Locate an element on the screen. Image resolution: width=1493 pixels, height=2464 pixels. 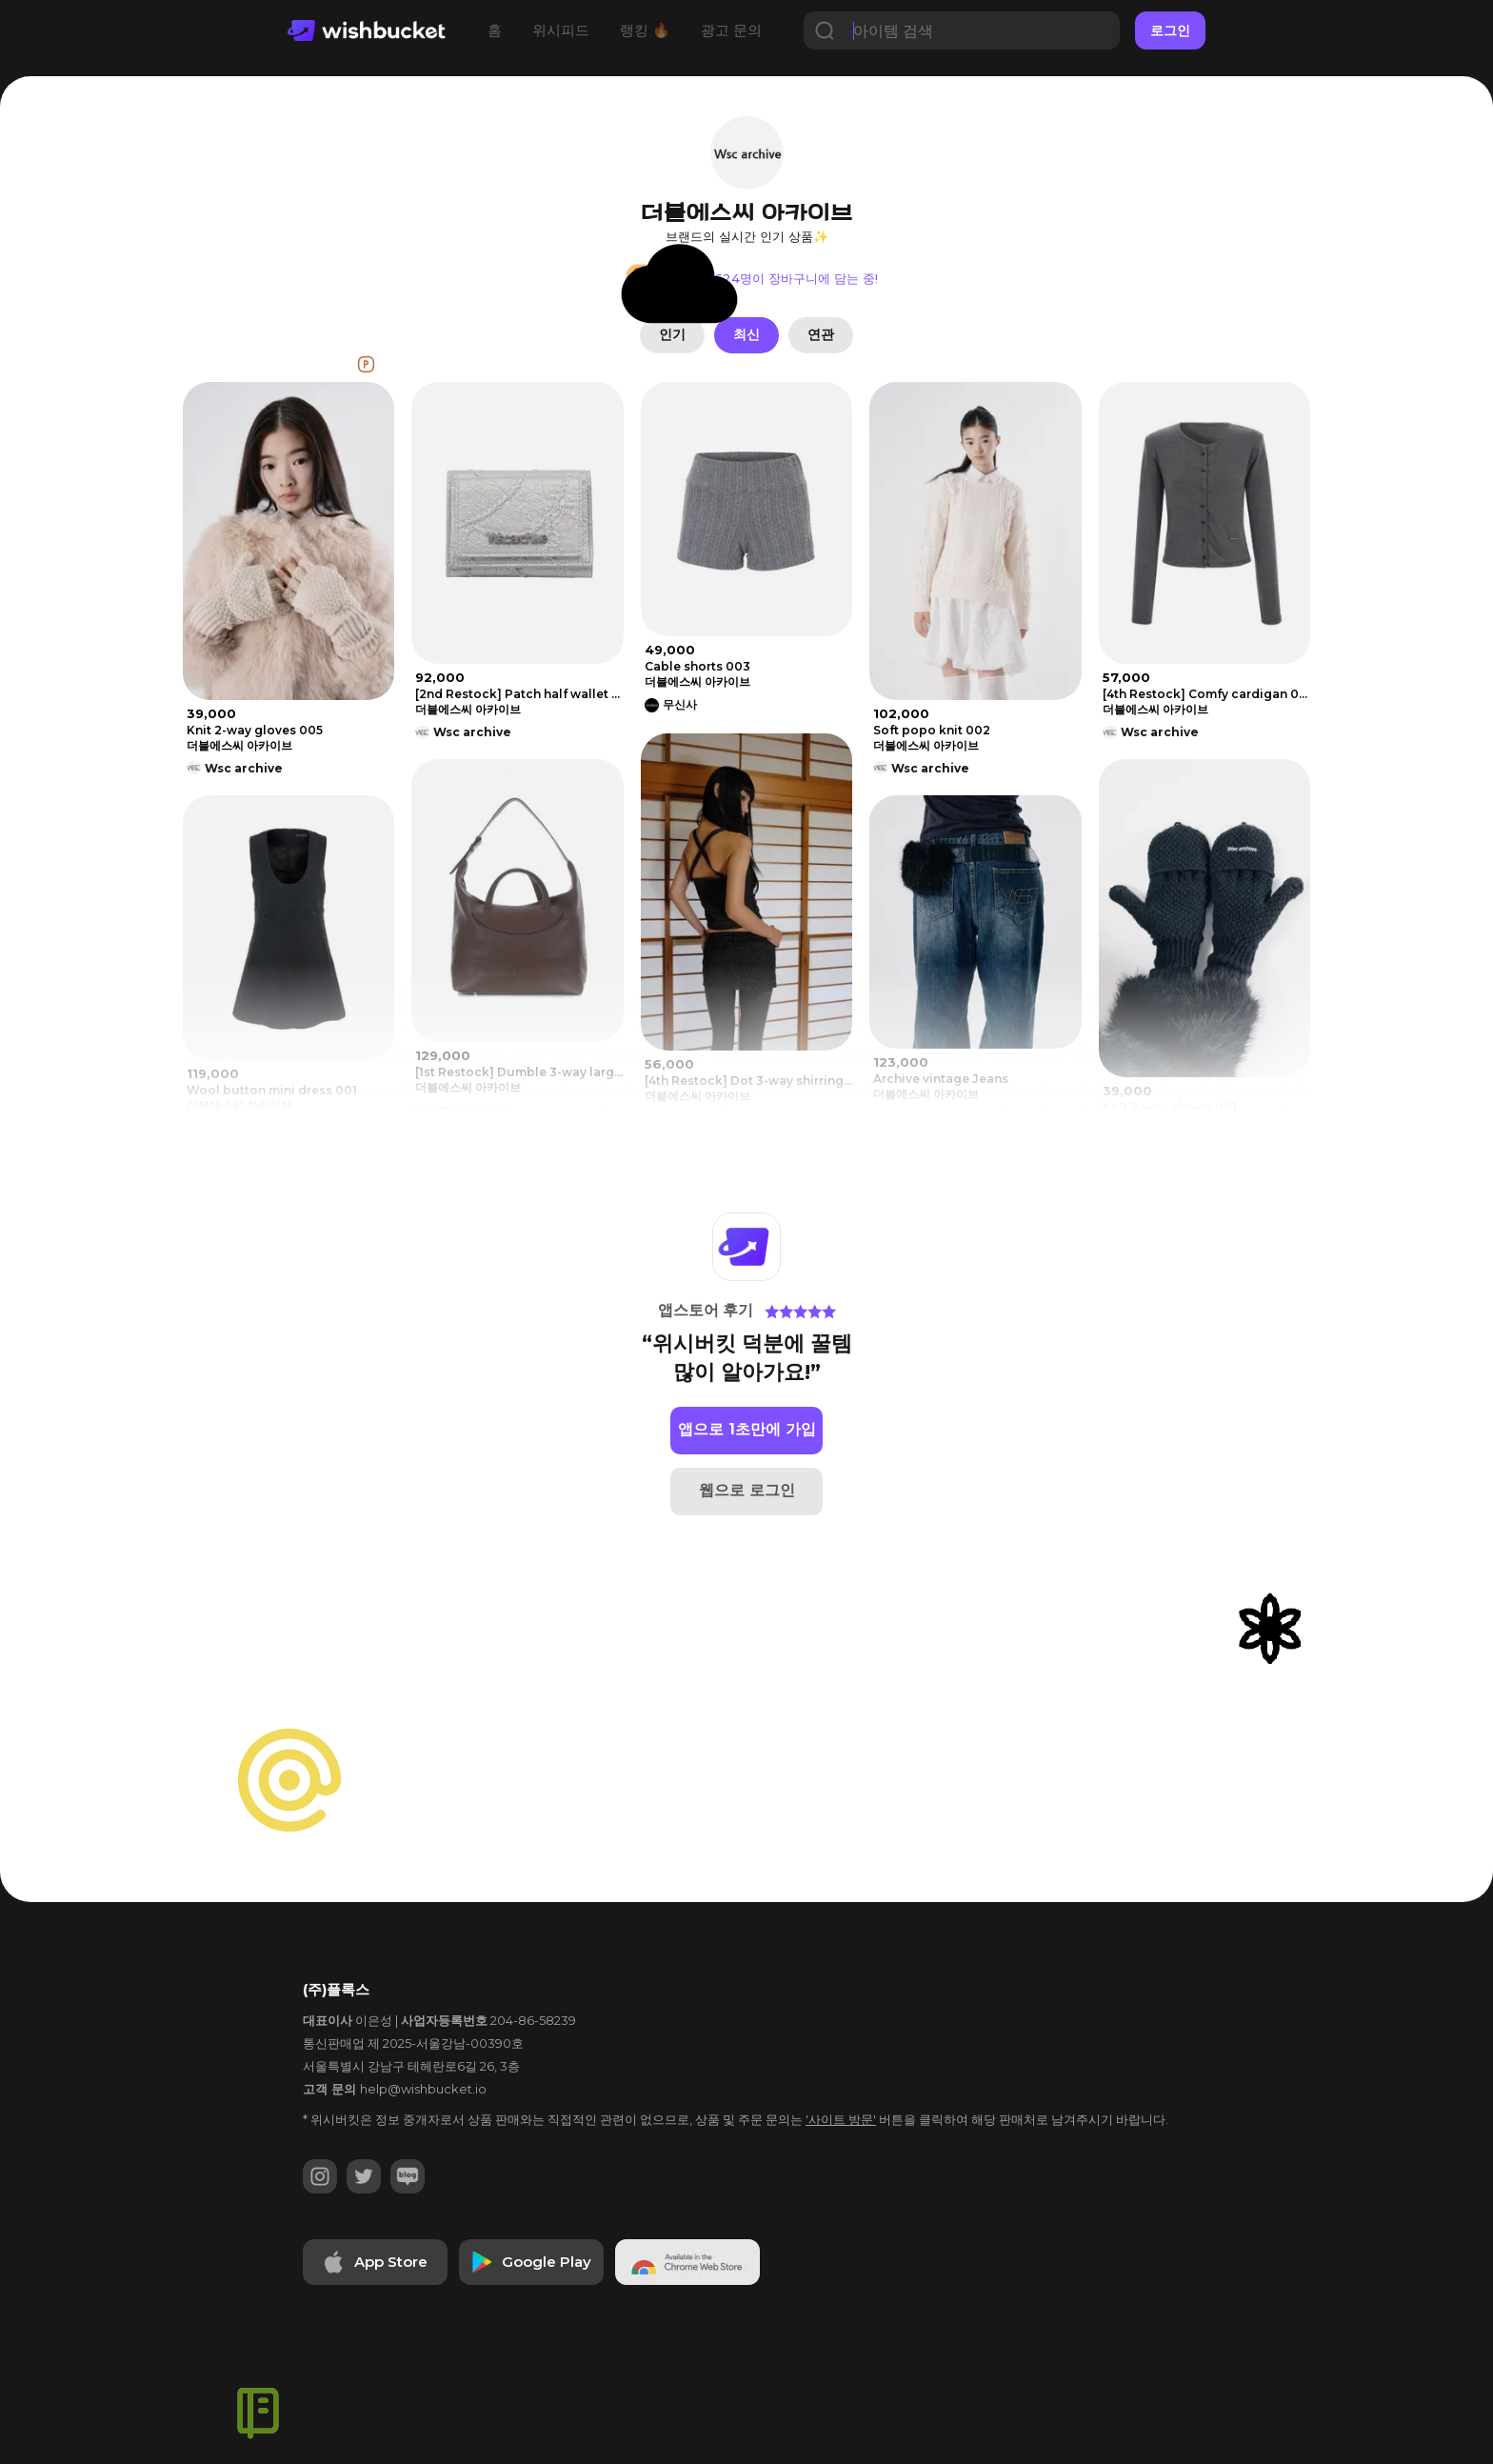
open your notebook or notes is located at coordinates (258, 2411).